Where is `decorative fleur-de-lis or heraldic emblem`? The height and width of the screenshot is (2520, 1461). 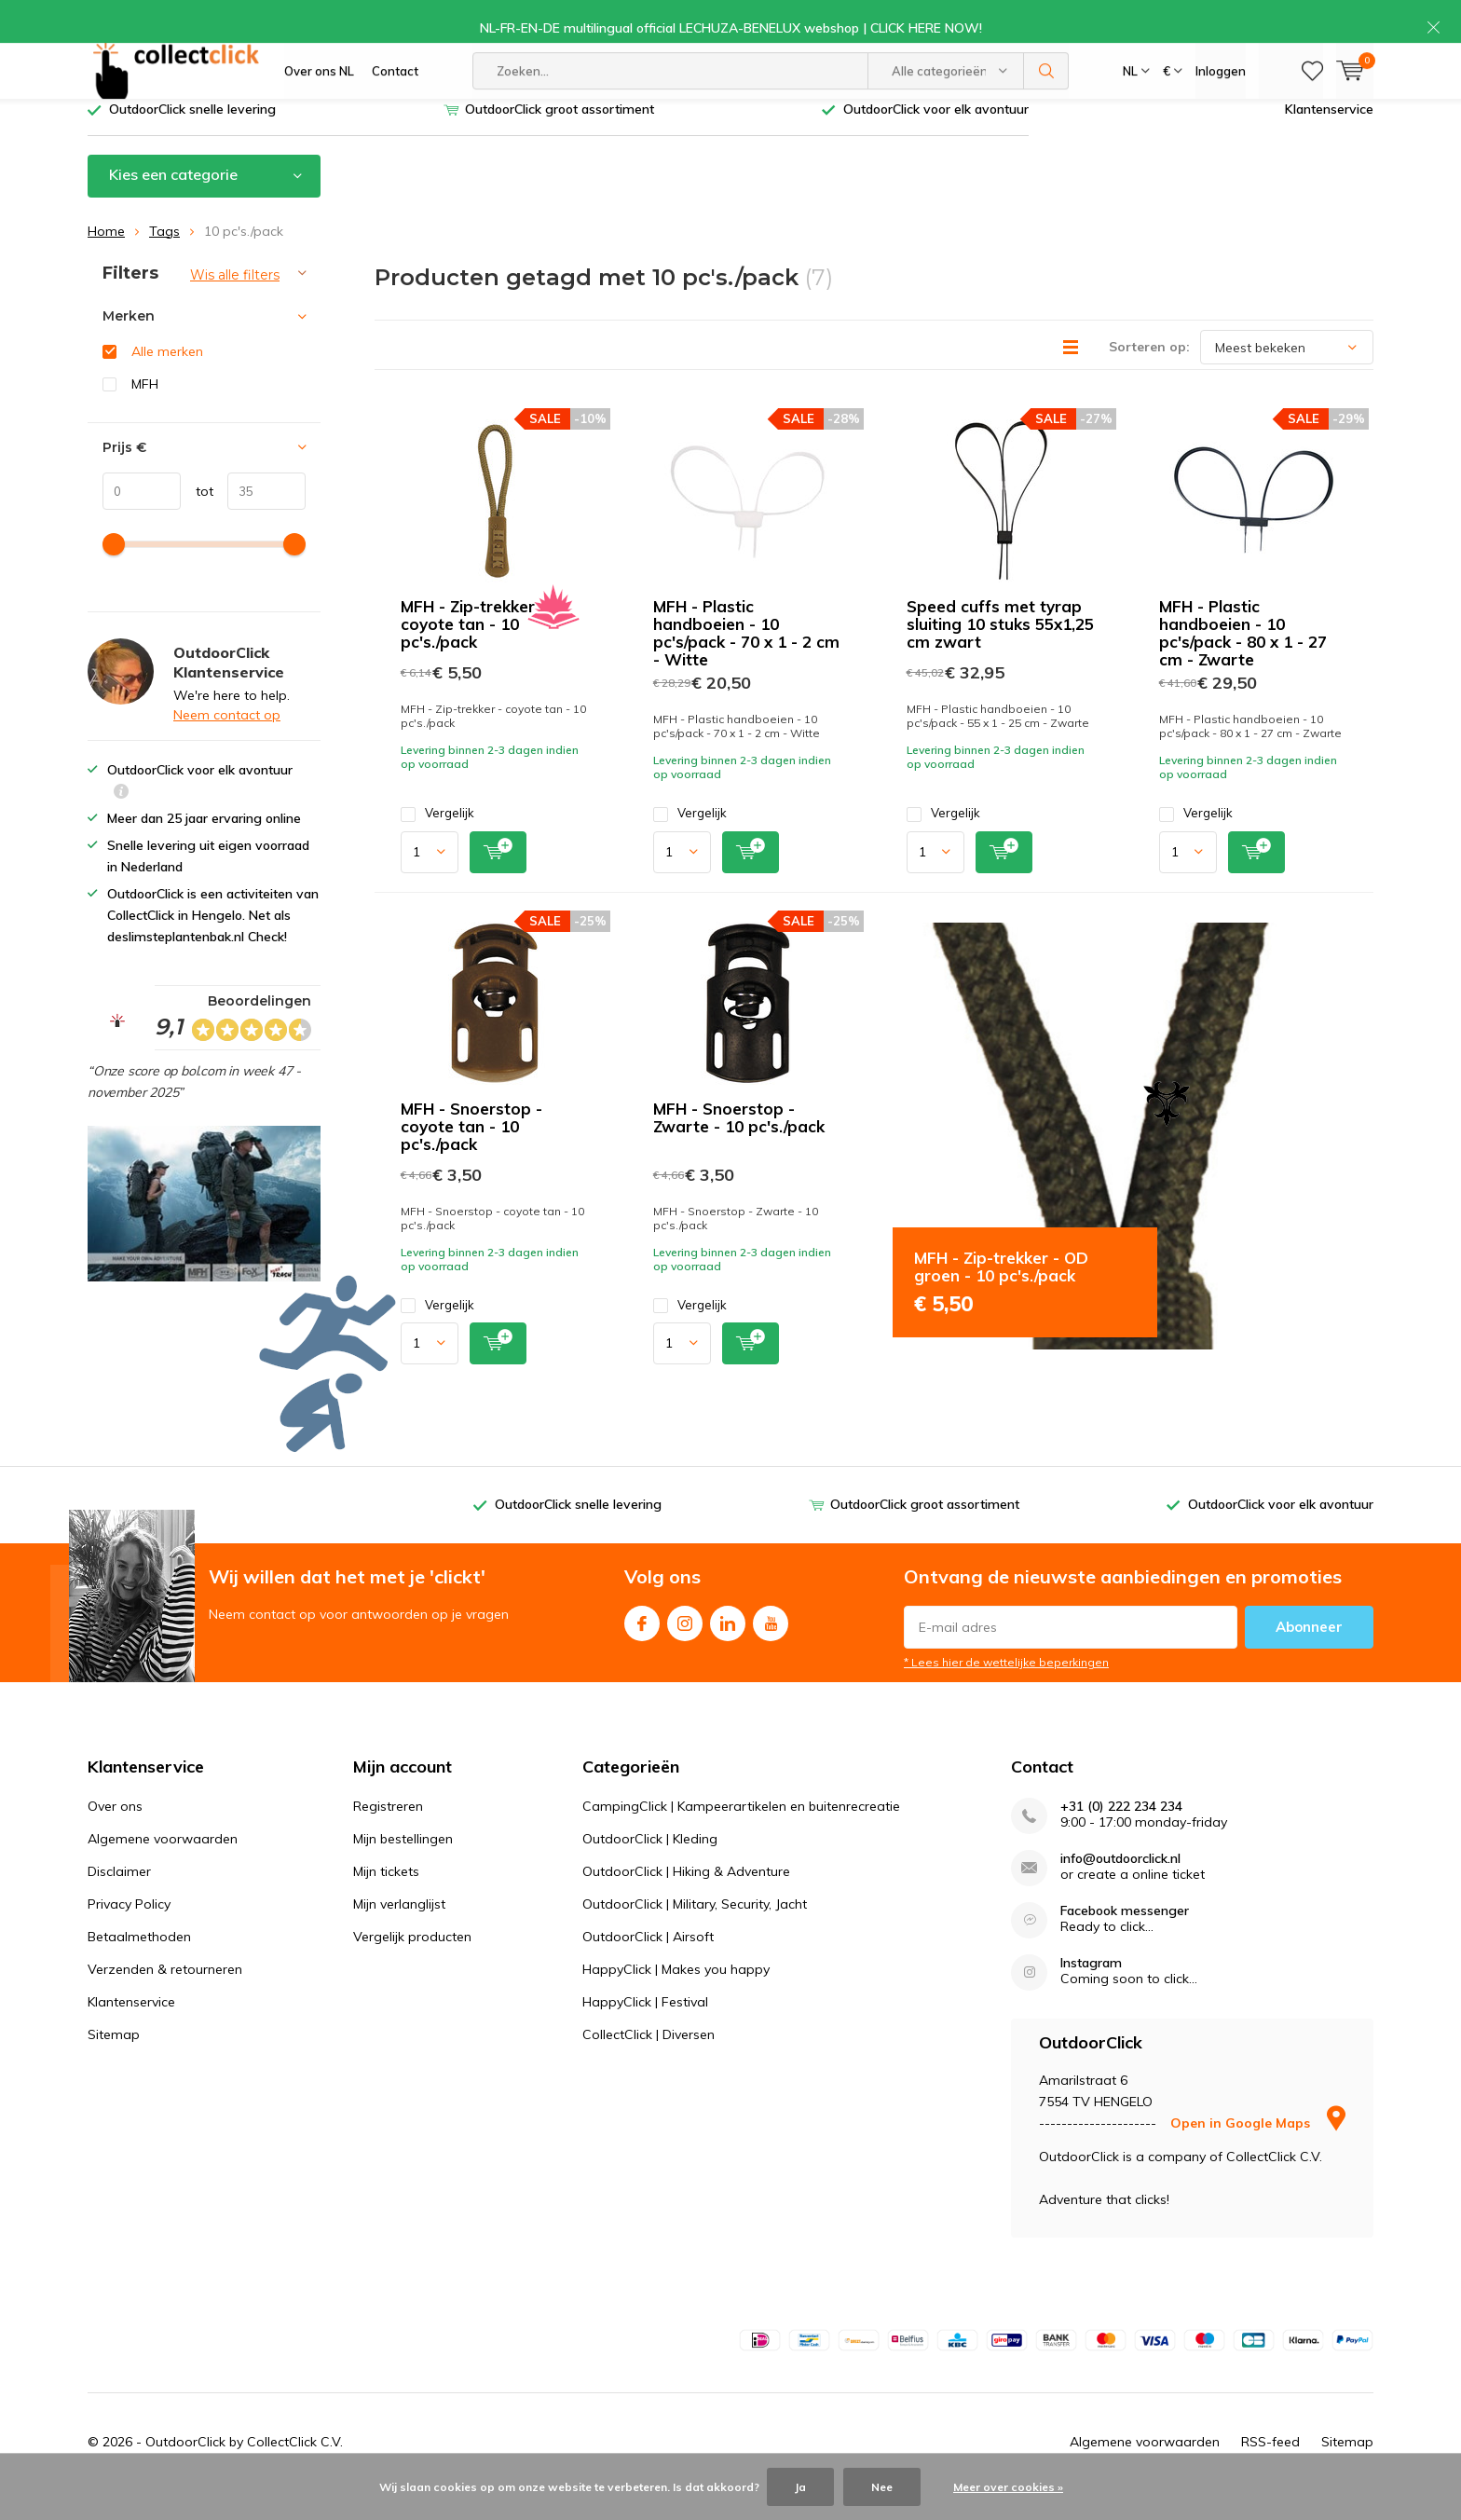
decorative fleur-de-lis or heraldic emblem is located at coordinates (1167, 1103).